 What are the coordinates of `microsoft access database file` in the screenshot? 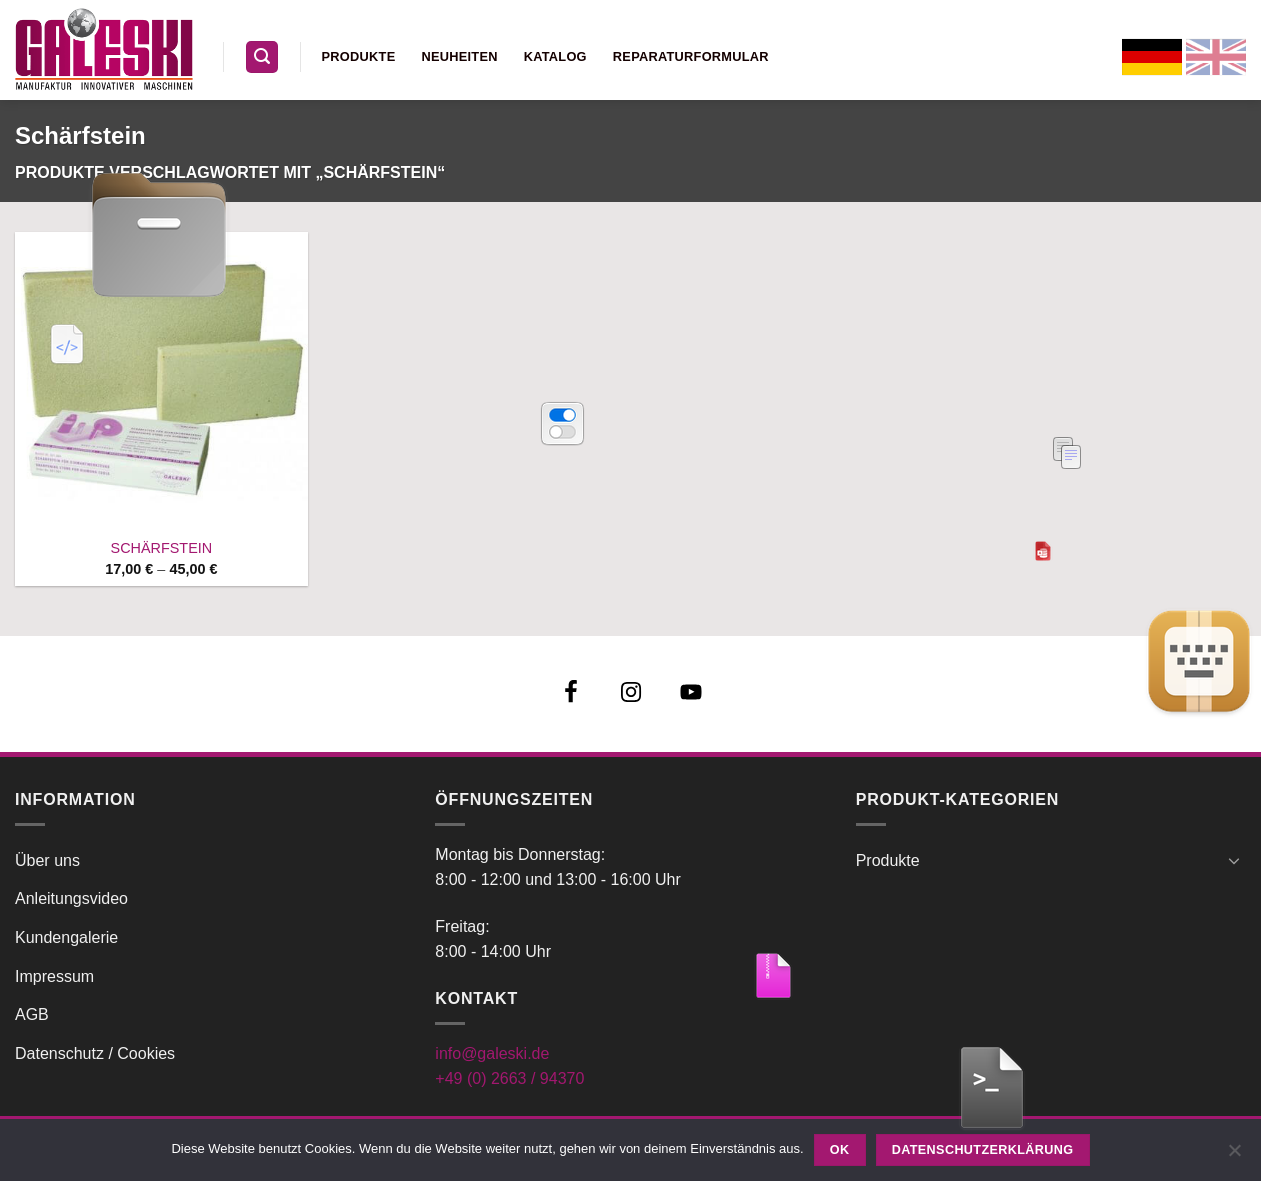 It's located at (1043, 551).